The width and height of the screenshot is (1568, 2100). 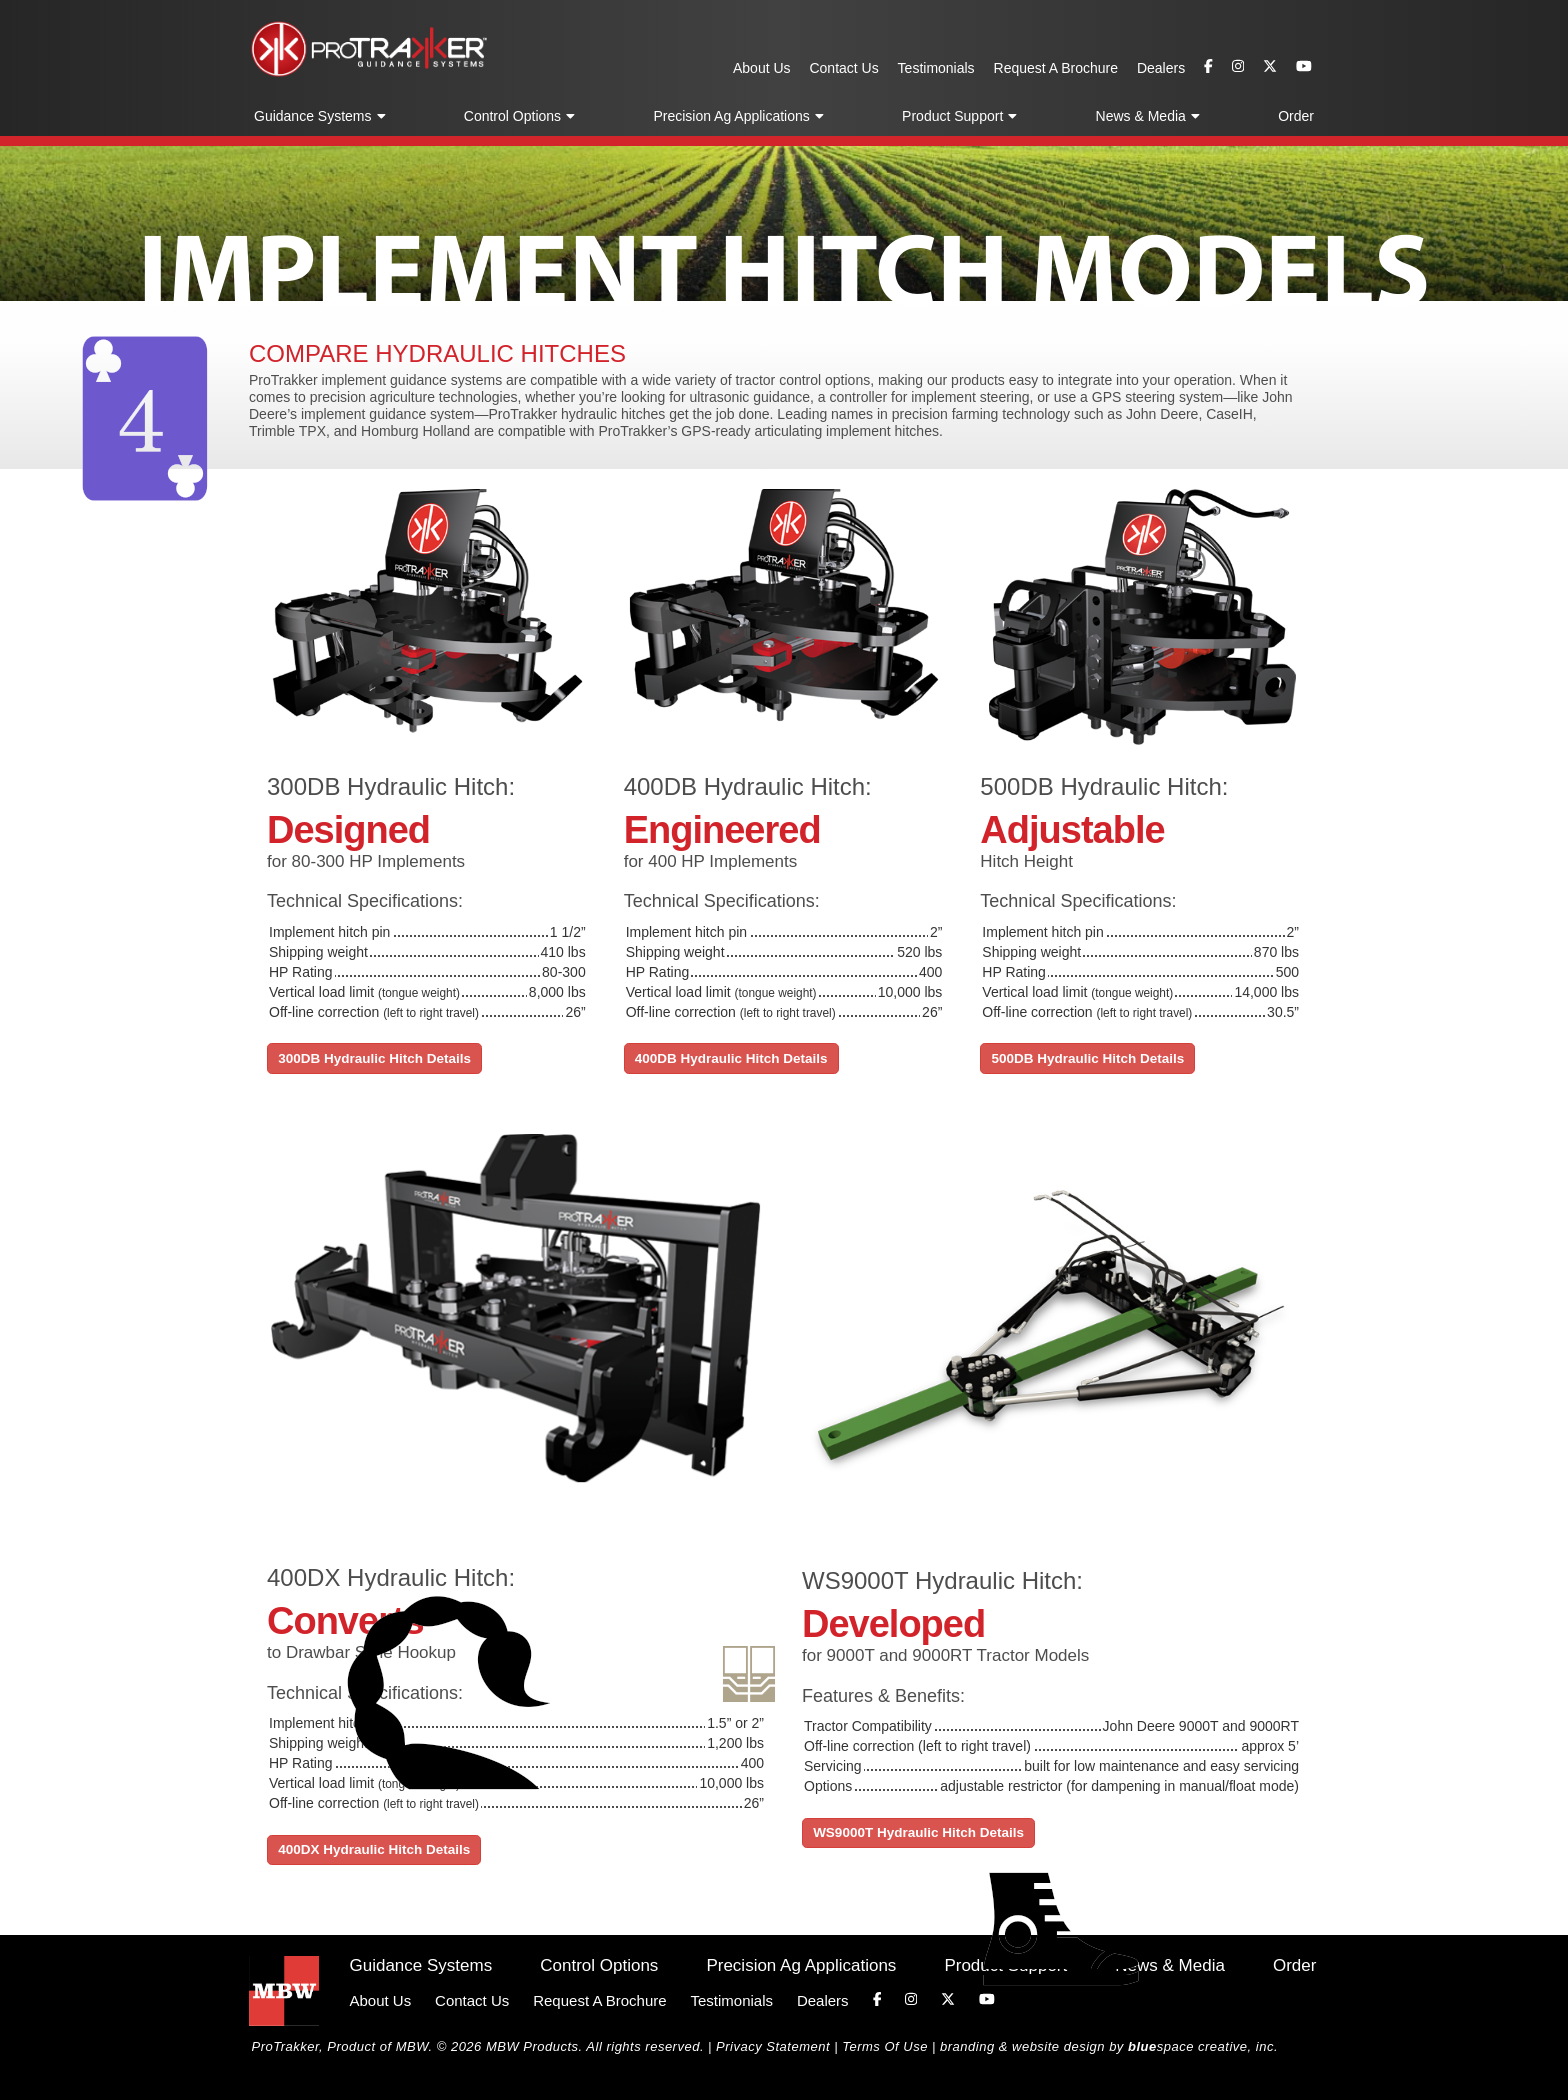 What do you see at coordinates (1061, 1929) in the screenshot?
I see `browse footwear or shoe products` at bounding box center [1061, 1929].